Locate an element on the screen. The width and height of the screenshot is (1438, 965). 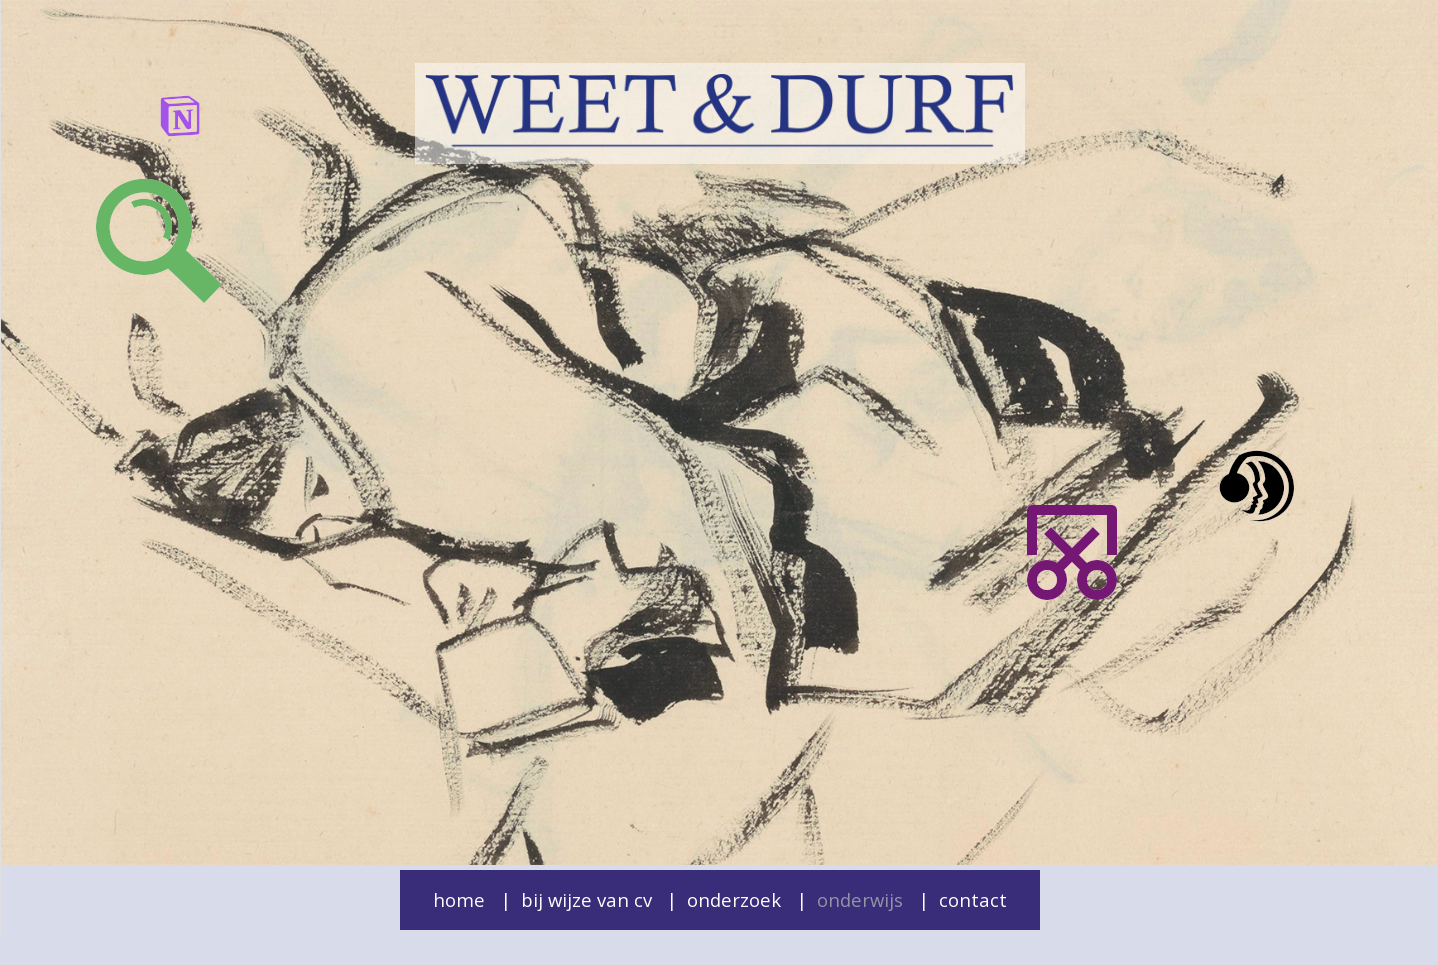
capture a screenshot is located at coordinates (1072, 550).